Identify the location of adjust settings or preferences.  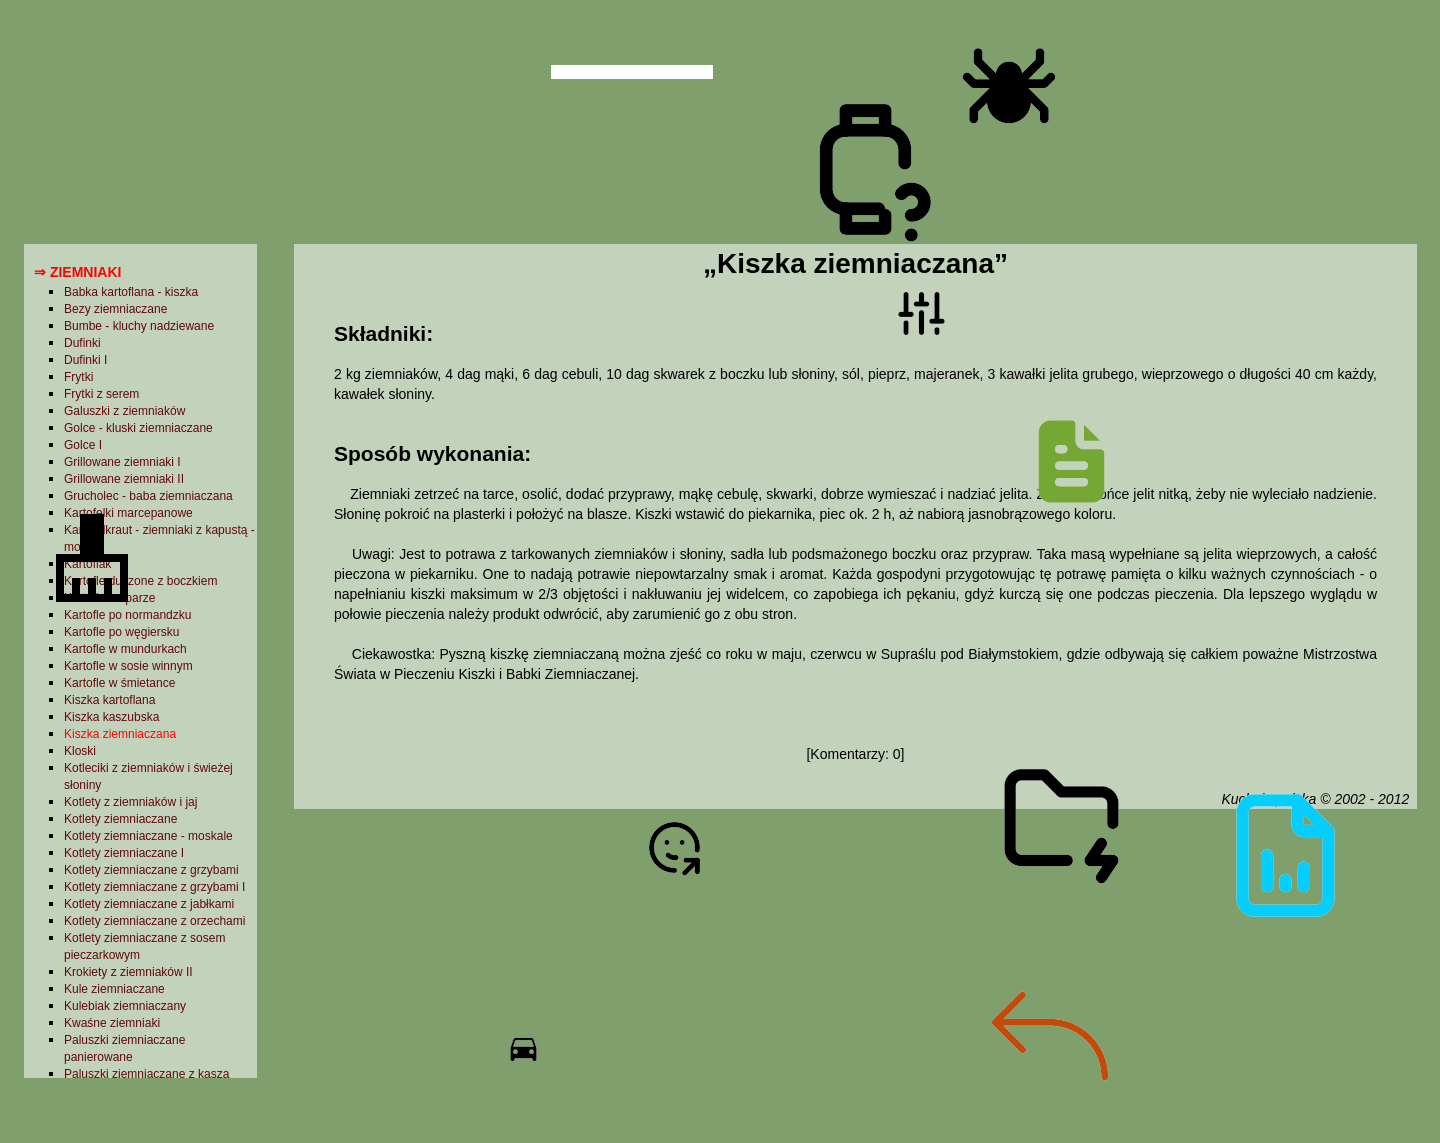
(921, 313).